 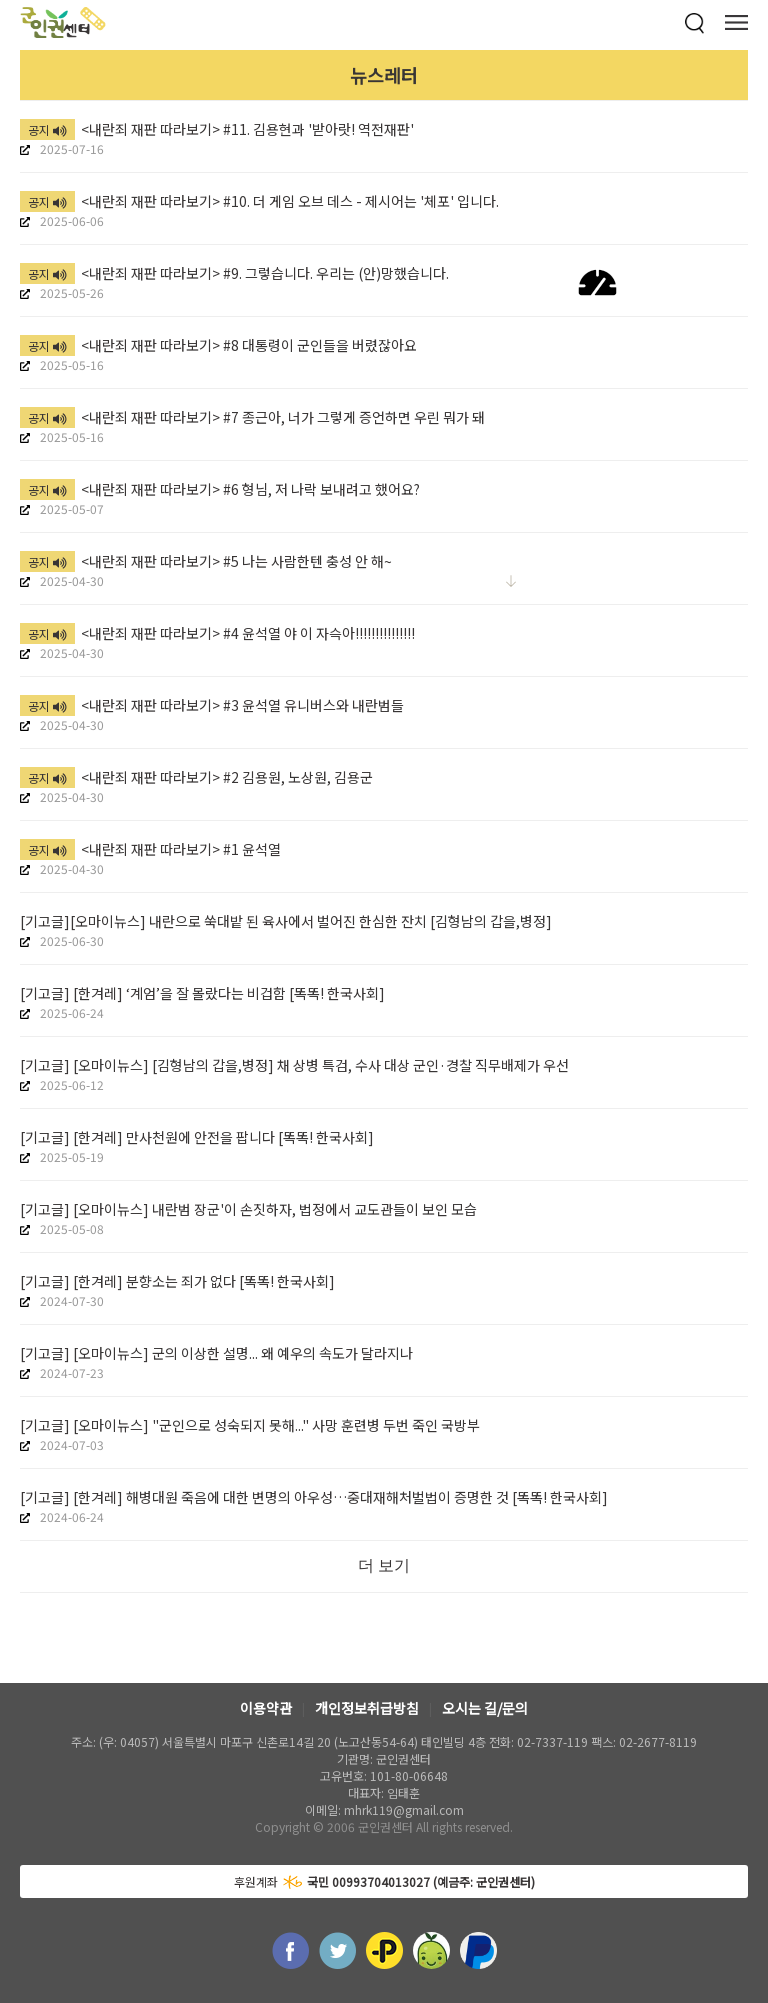 What do you see at coordinates (511, 581) in the screenshot?
I see `scroll down or view more content` at bounding box center [511, 581].